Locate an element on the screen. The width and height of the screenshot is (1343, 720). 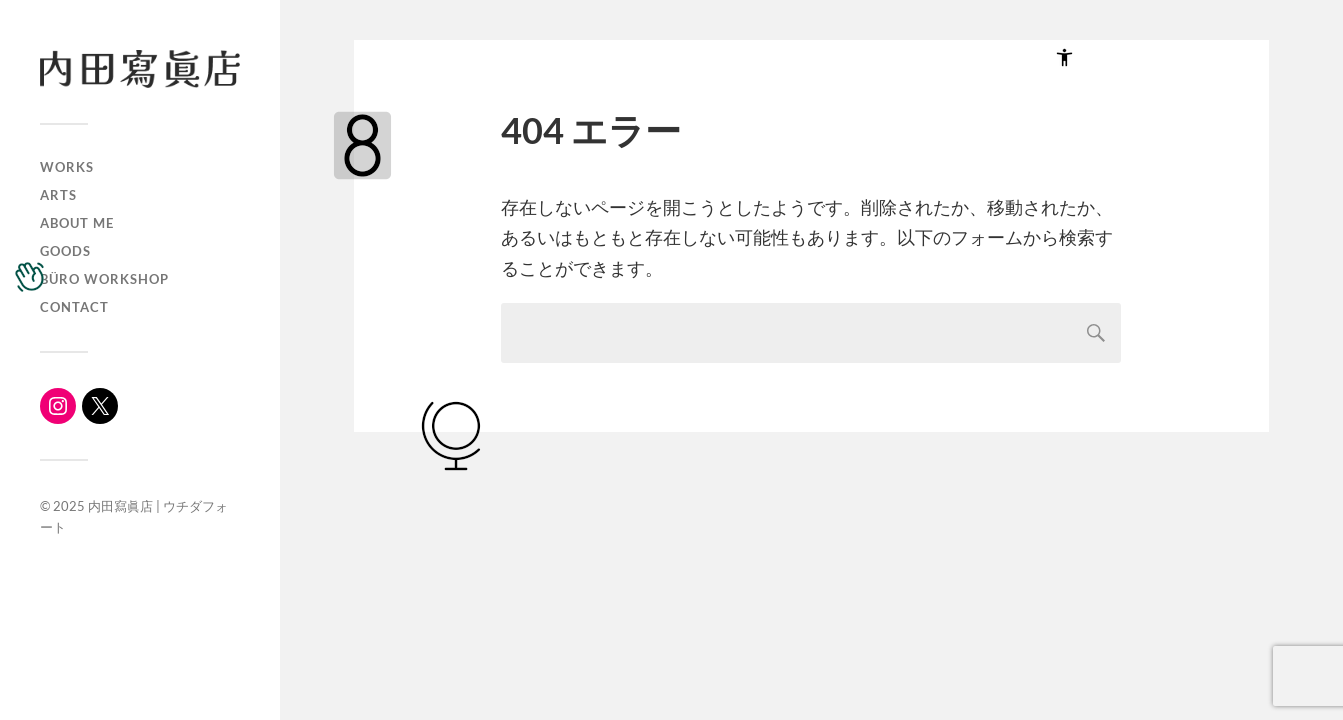
send a greeting or say hello is located at coordinates (29, 276).